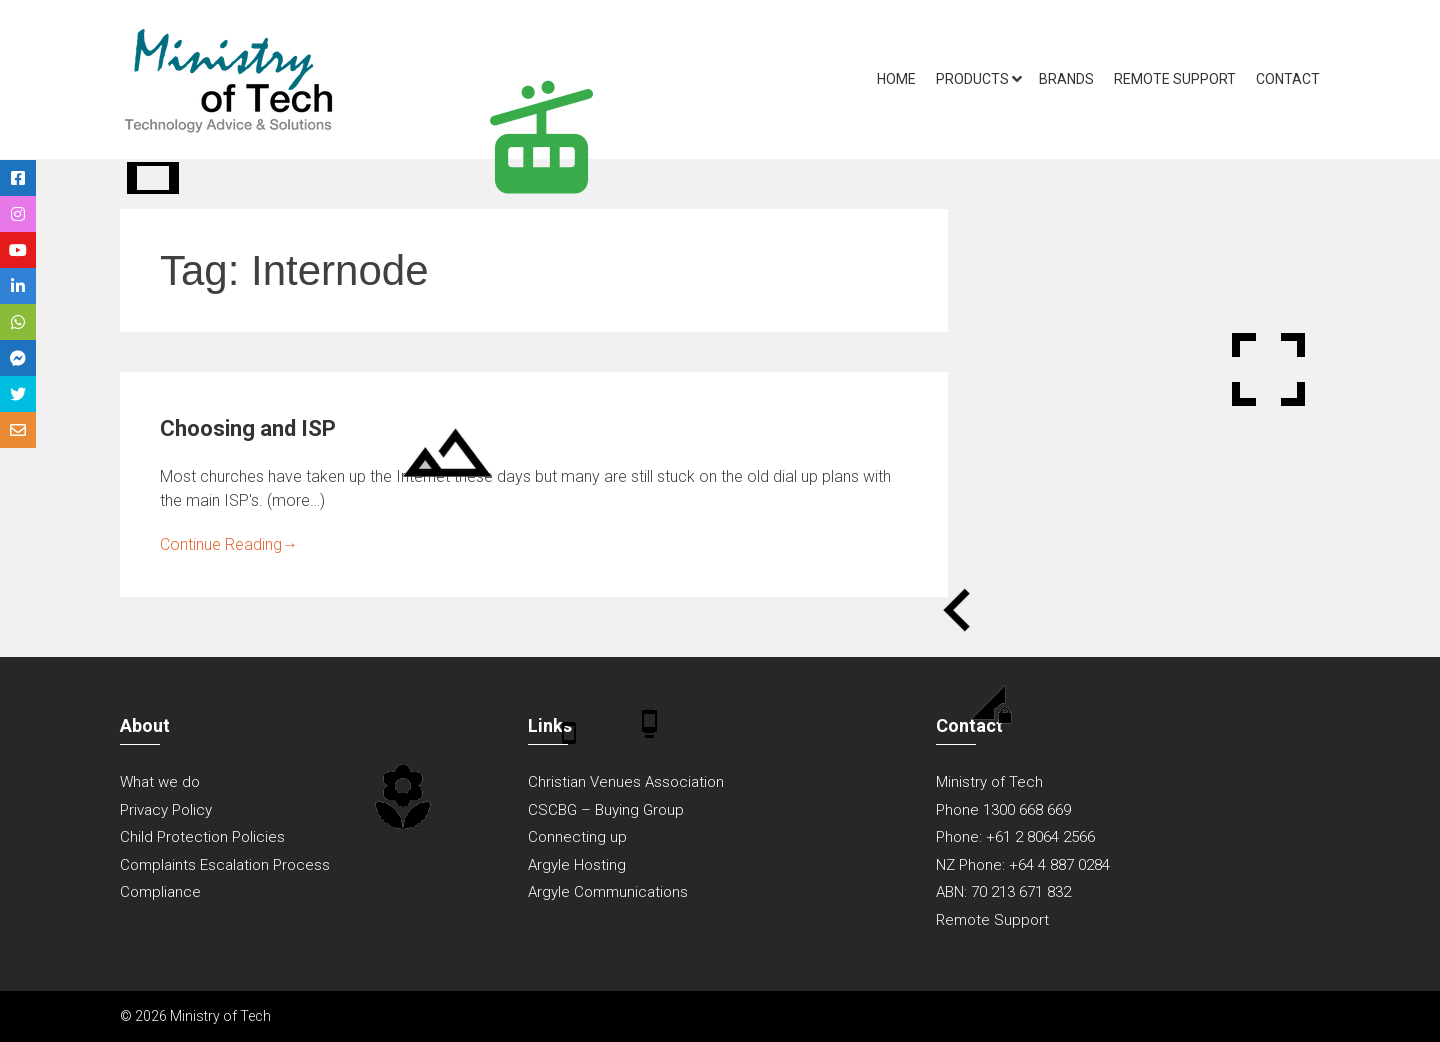 This screenshot has width=1440, height=1042. What do you see at coordinates (403, 798) in the screenshot?
I see `find nearby florists or flower shops` at bounding box center [403, 798].